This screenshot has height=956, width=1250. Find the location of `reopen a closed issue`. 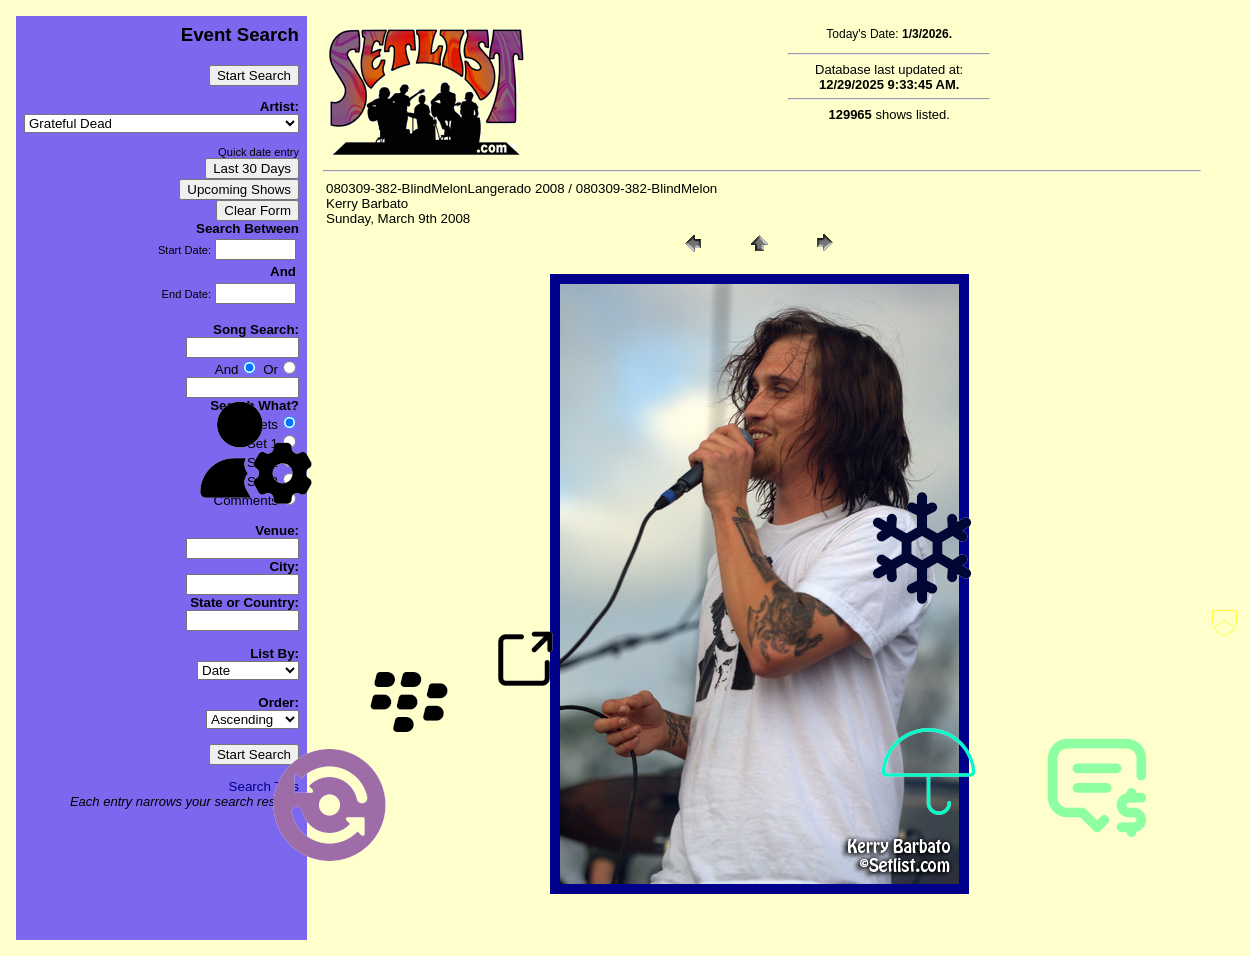

reopen a closed issue is located at coordinates (329, 805).